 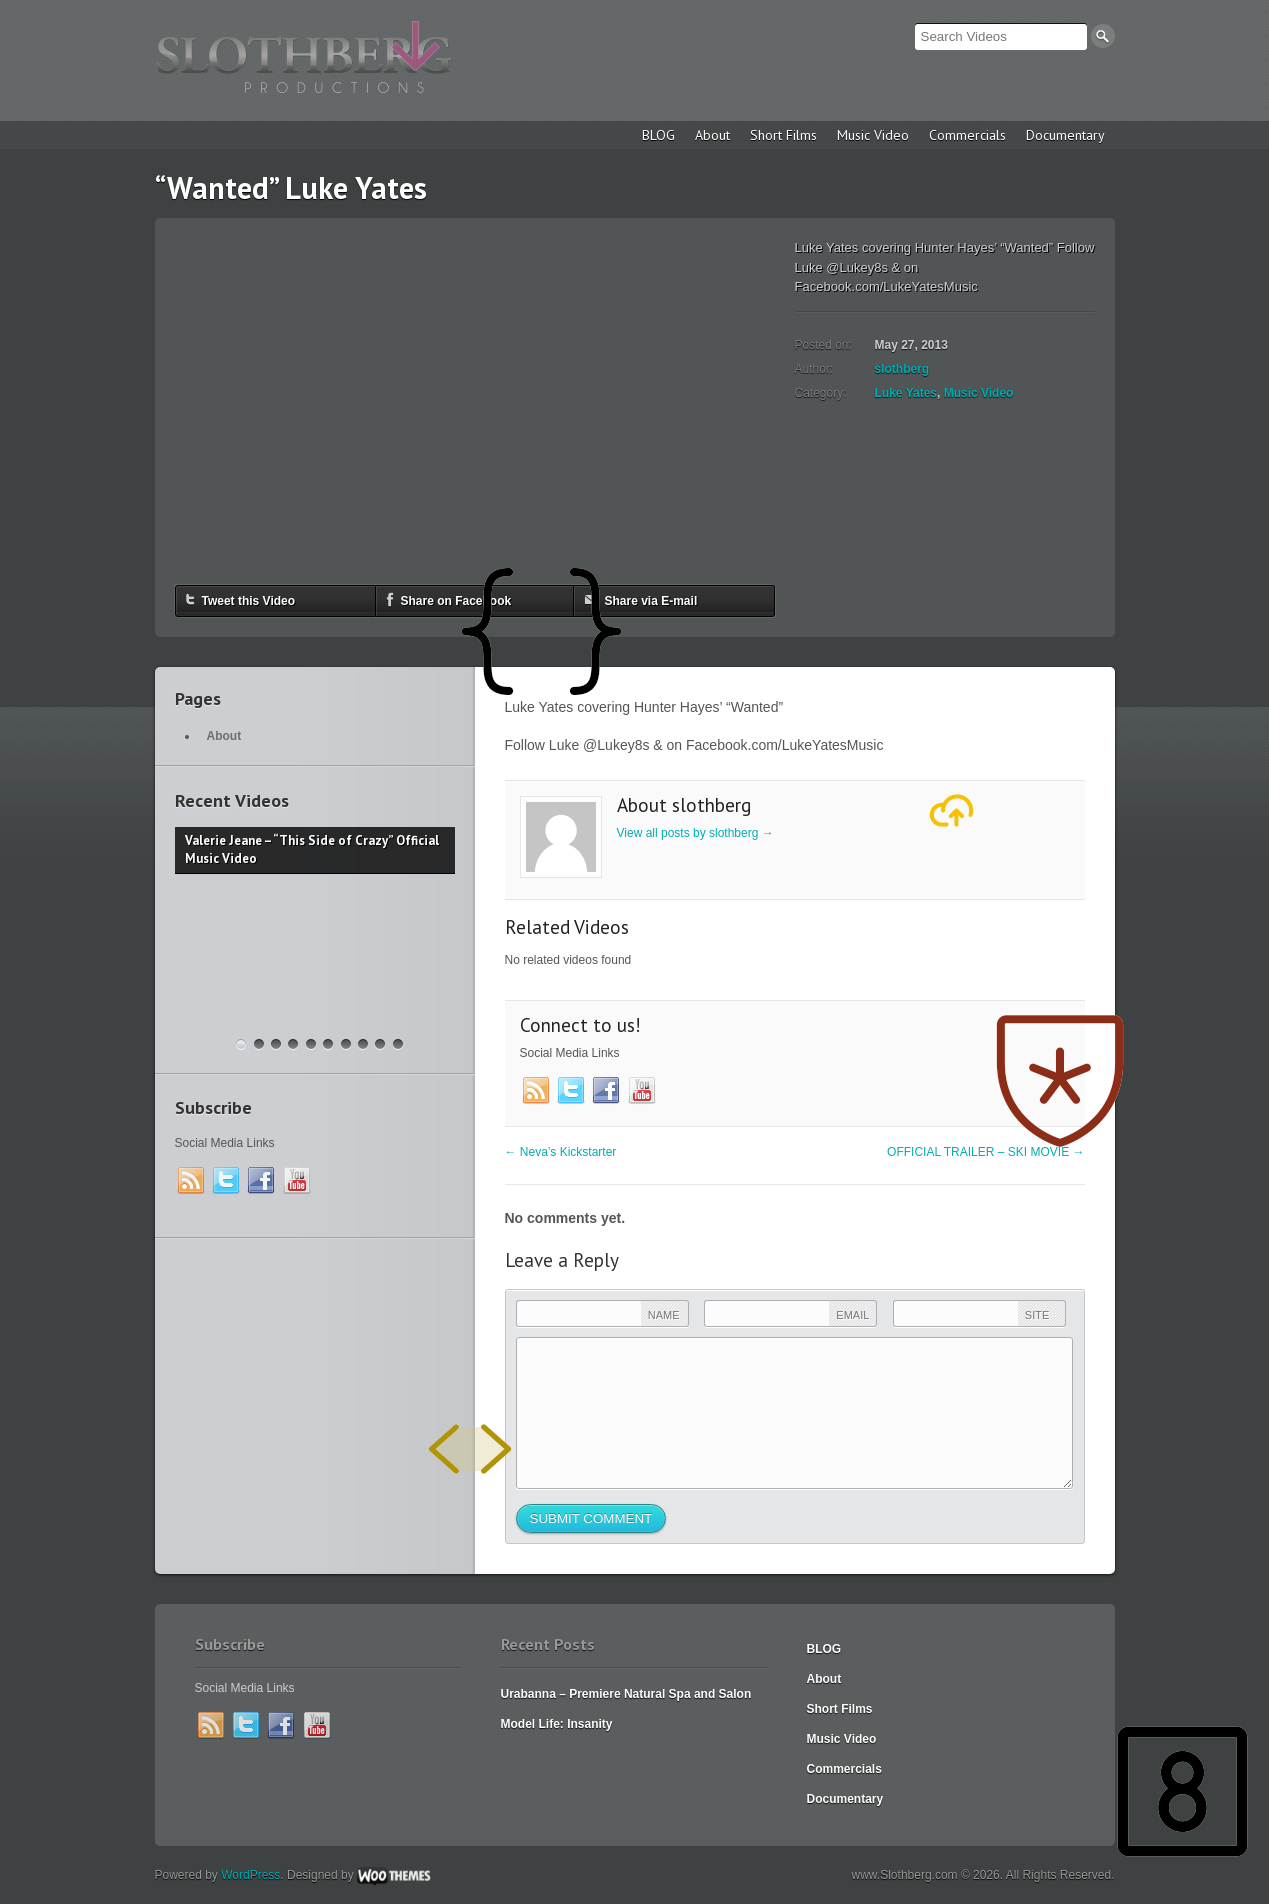 I want to click on select or input the number eight, so click(x=1182, y=1791).